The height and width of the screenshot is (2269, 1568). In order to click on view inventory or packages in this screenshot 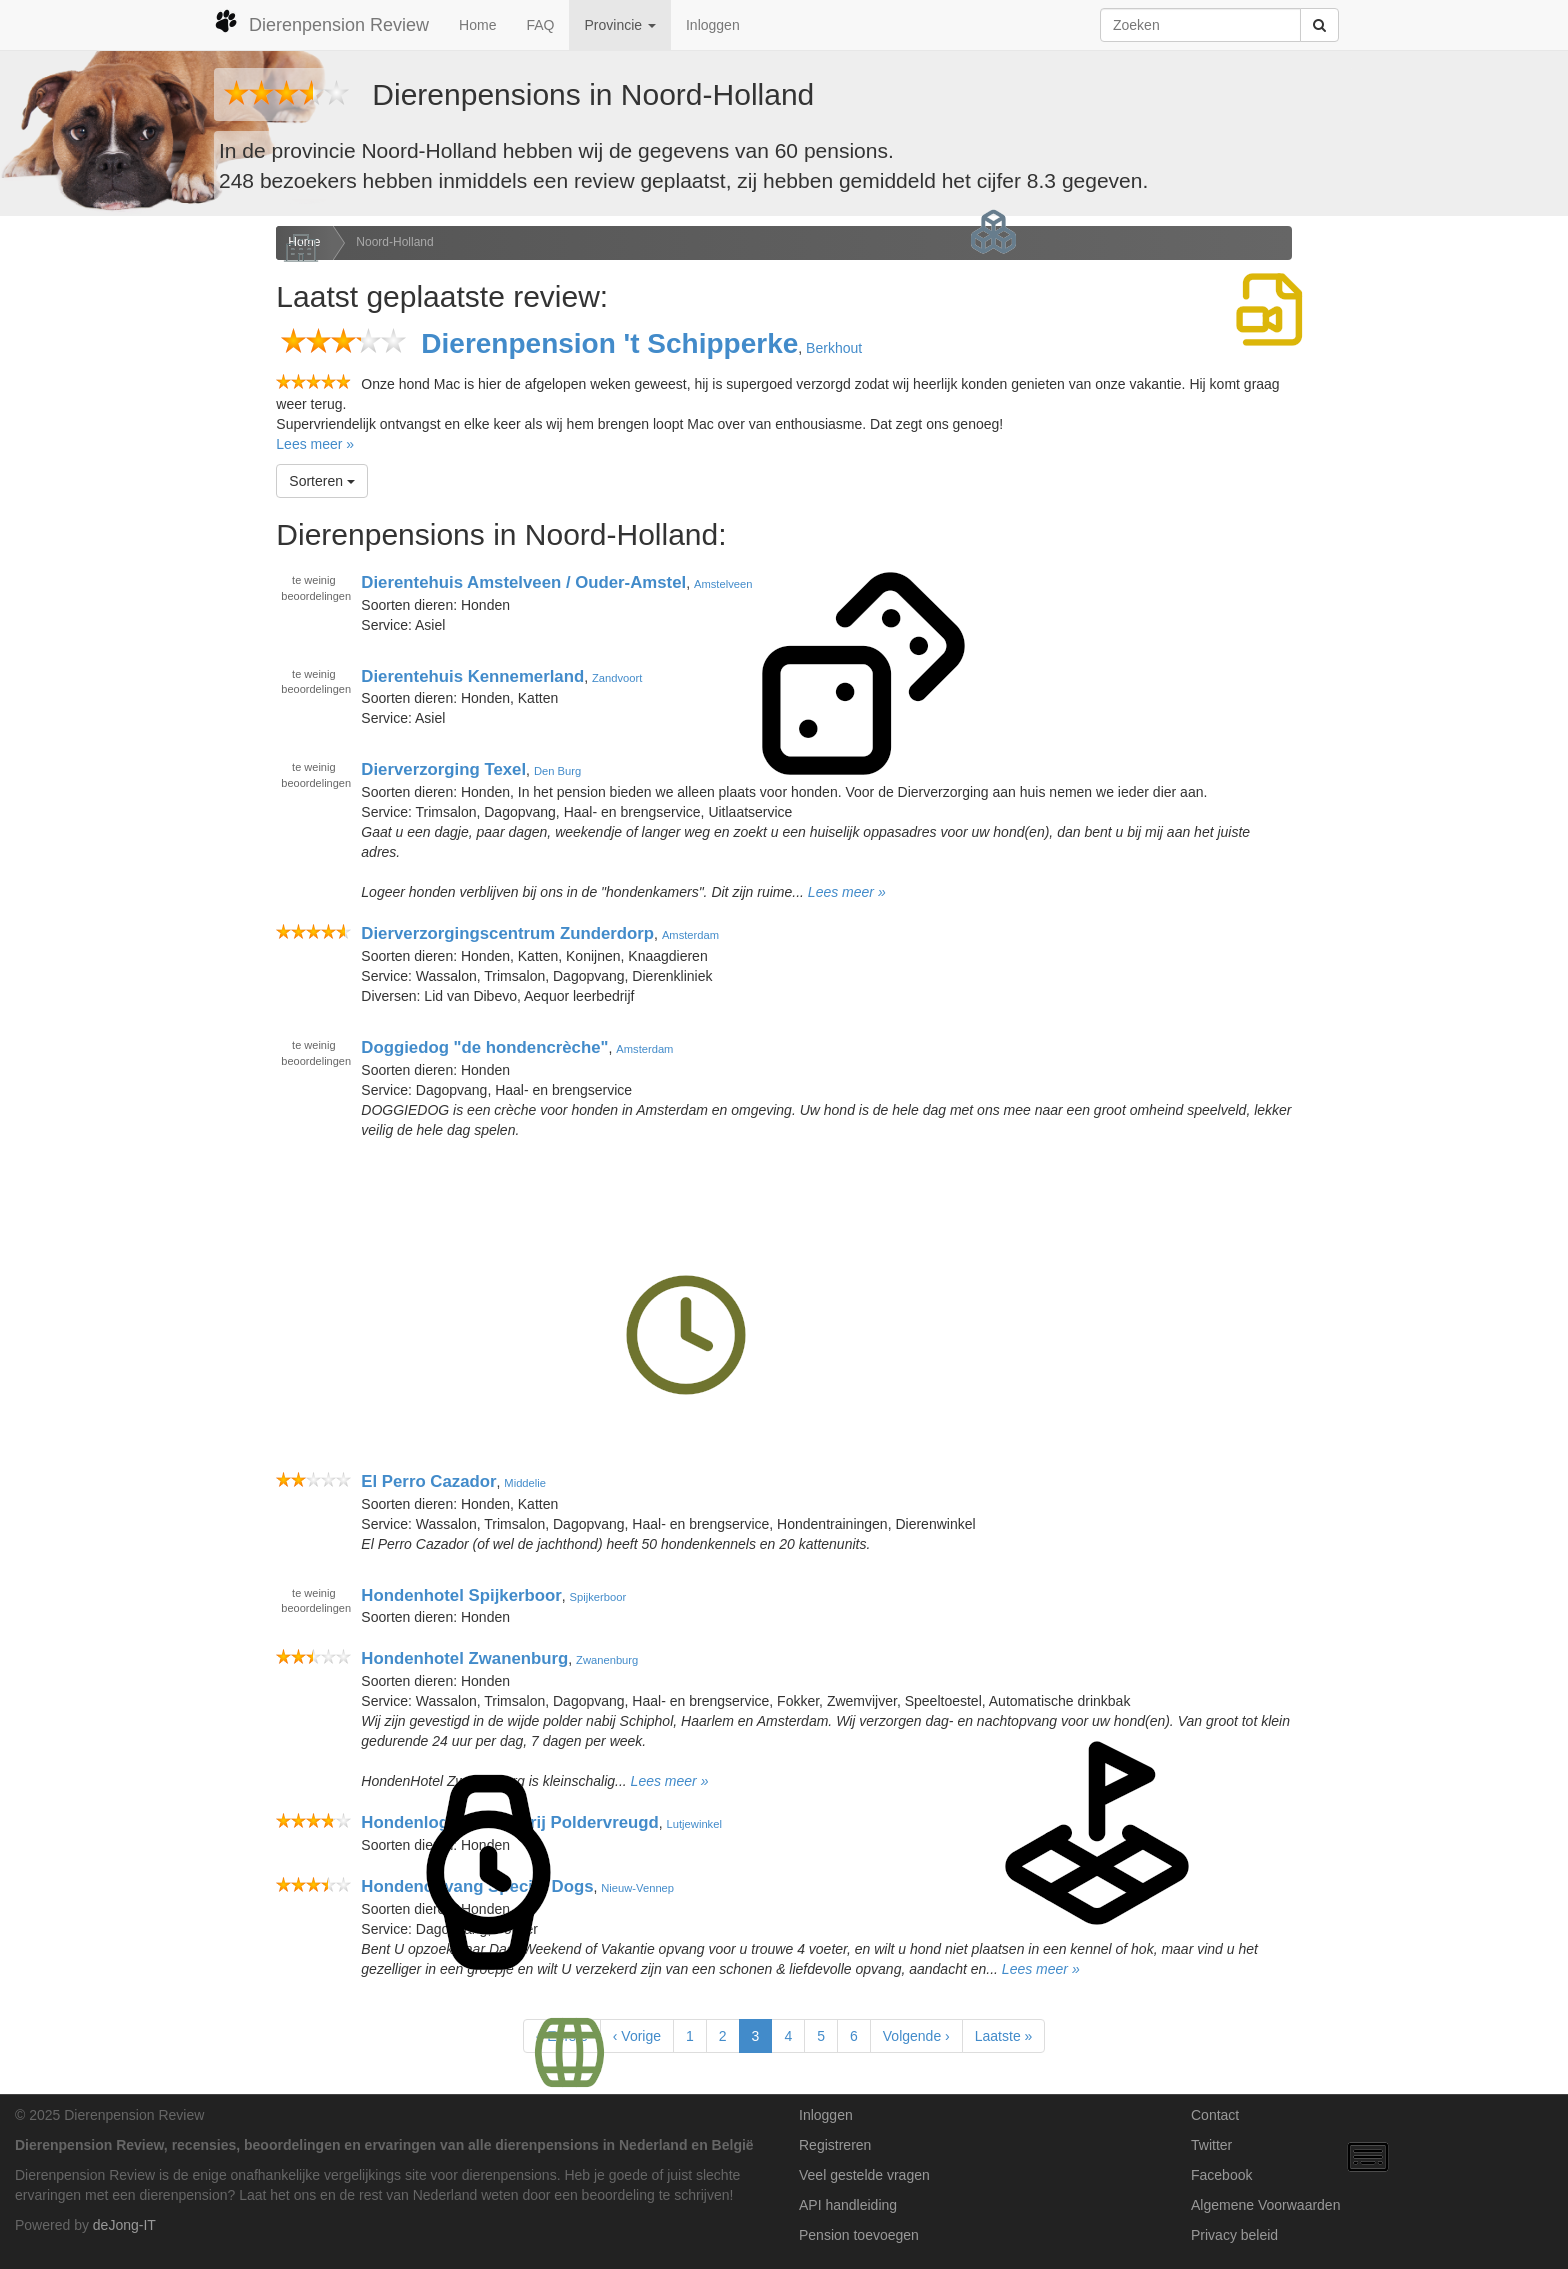, I will do `click(993, 231)`.